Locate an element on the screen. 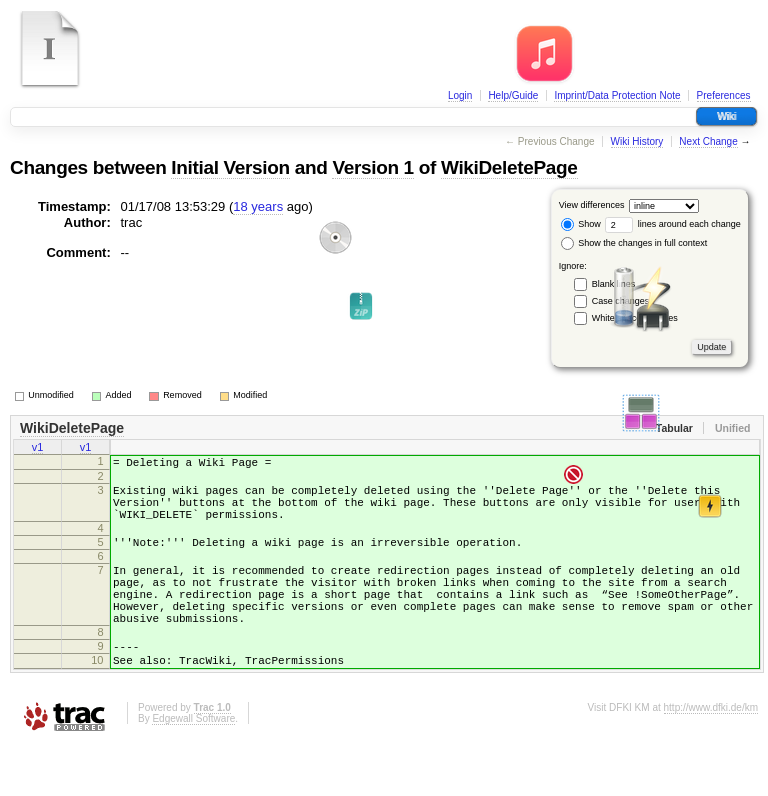 This screenshot has width=768, height=796. select all items in the current view is located at coordinates (641, 413).